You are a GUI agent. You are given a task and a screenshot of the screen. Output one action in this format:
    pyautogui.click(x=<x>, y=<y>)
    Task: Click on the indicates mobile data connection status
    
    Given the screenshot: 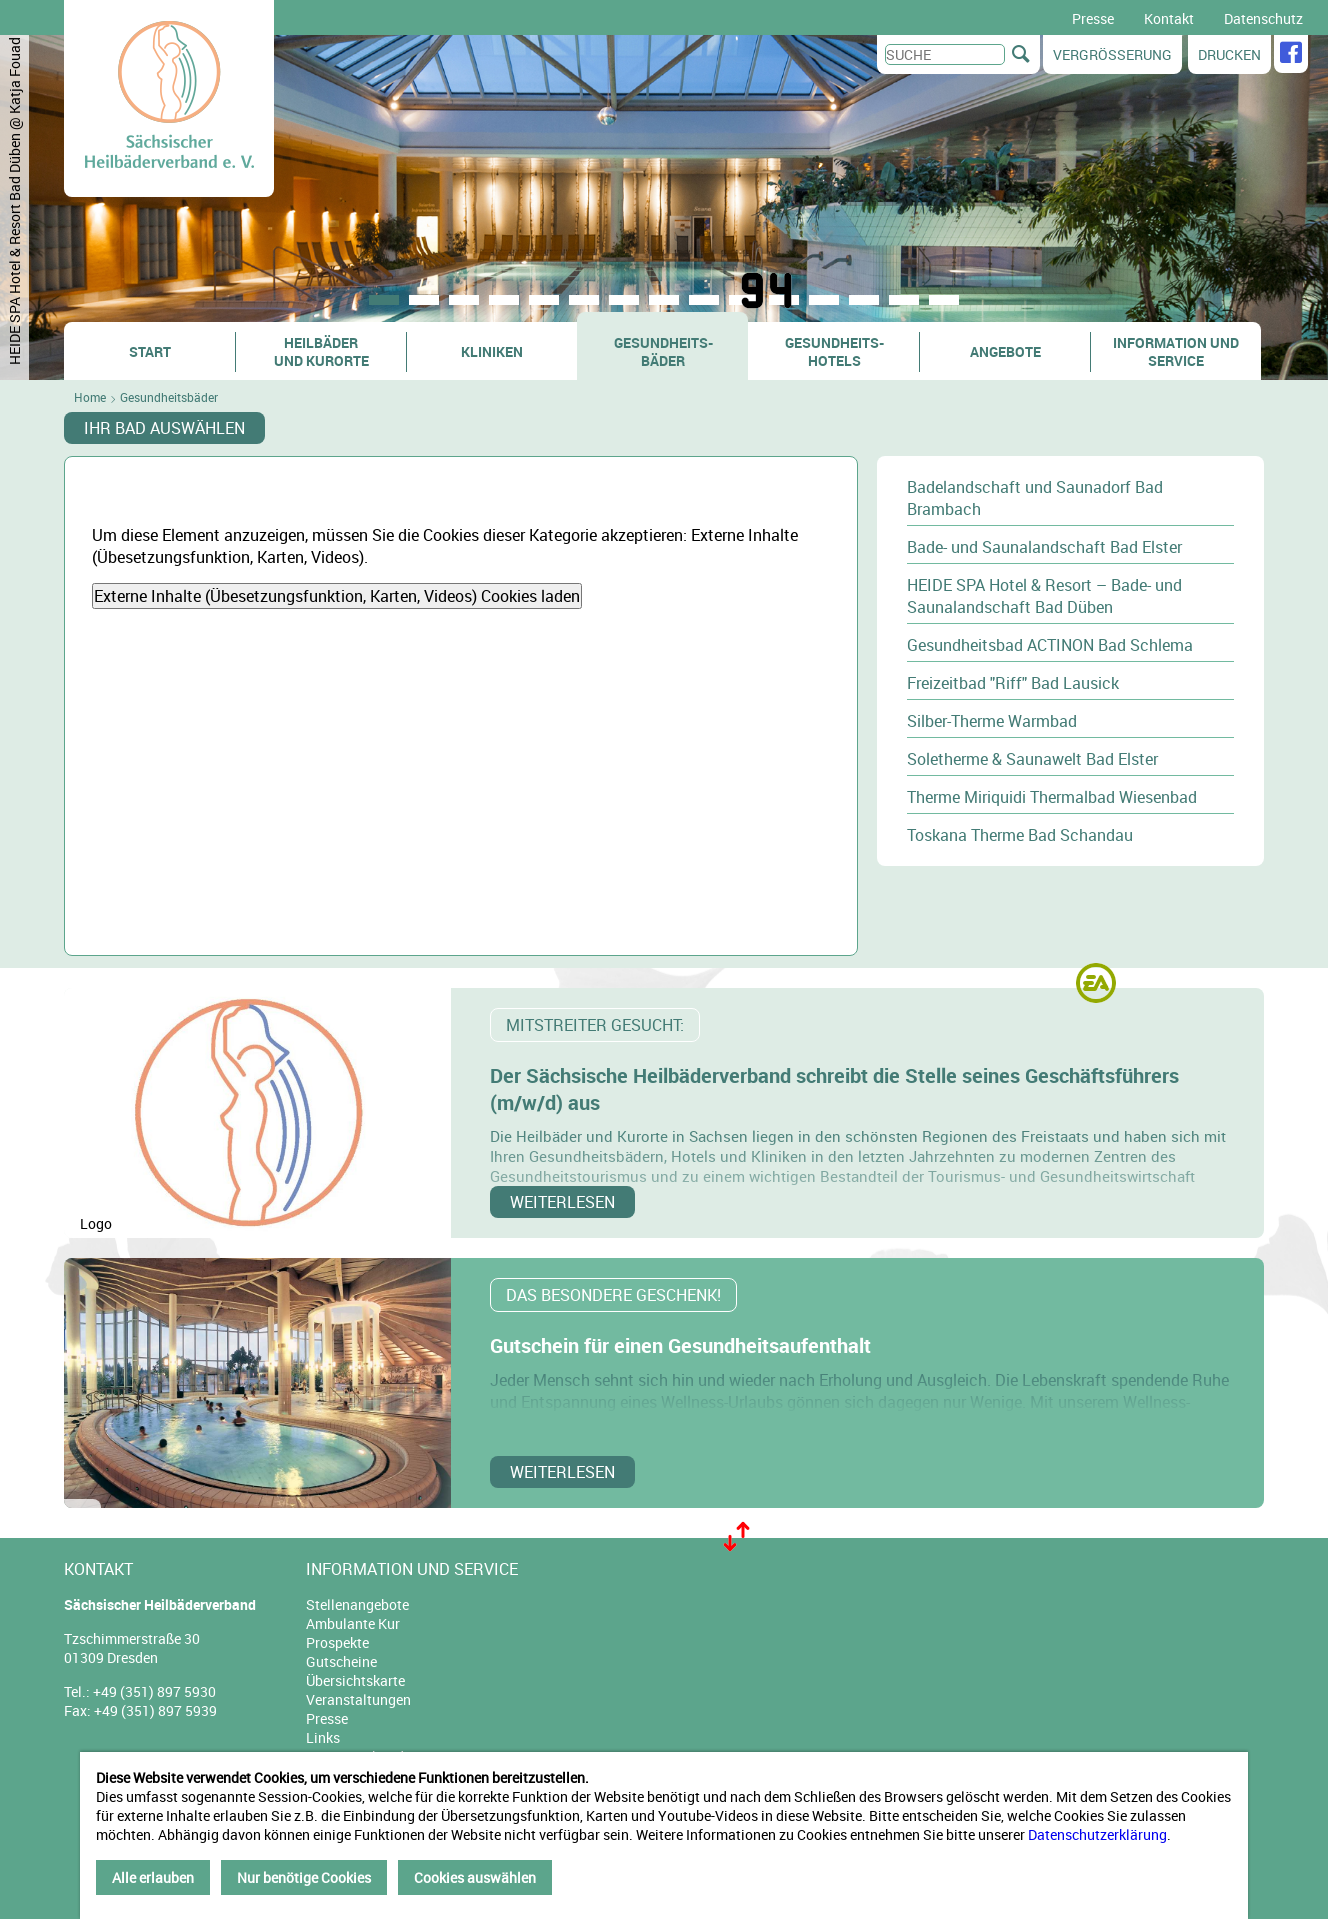 What is the action you would take?
    pyautogui.click(x=736, y=1536)
    